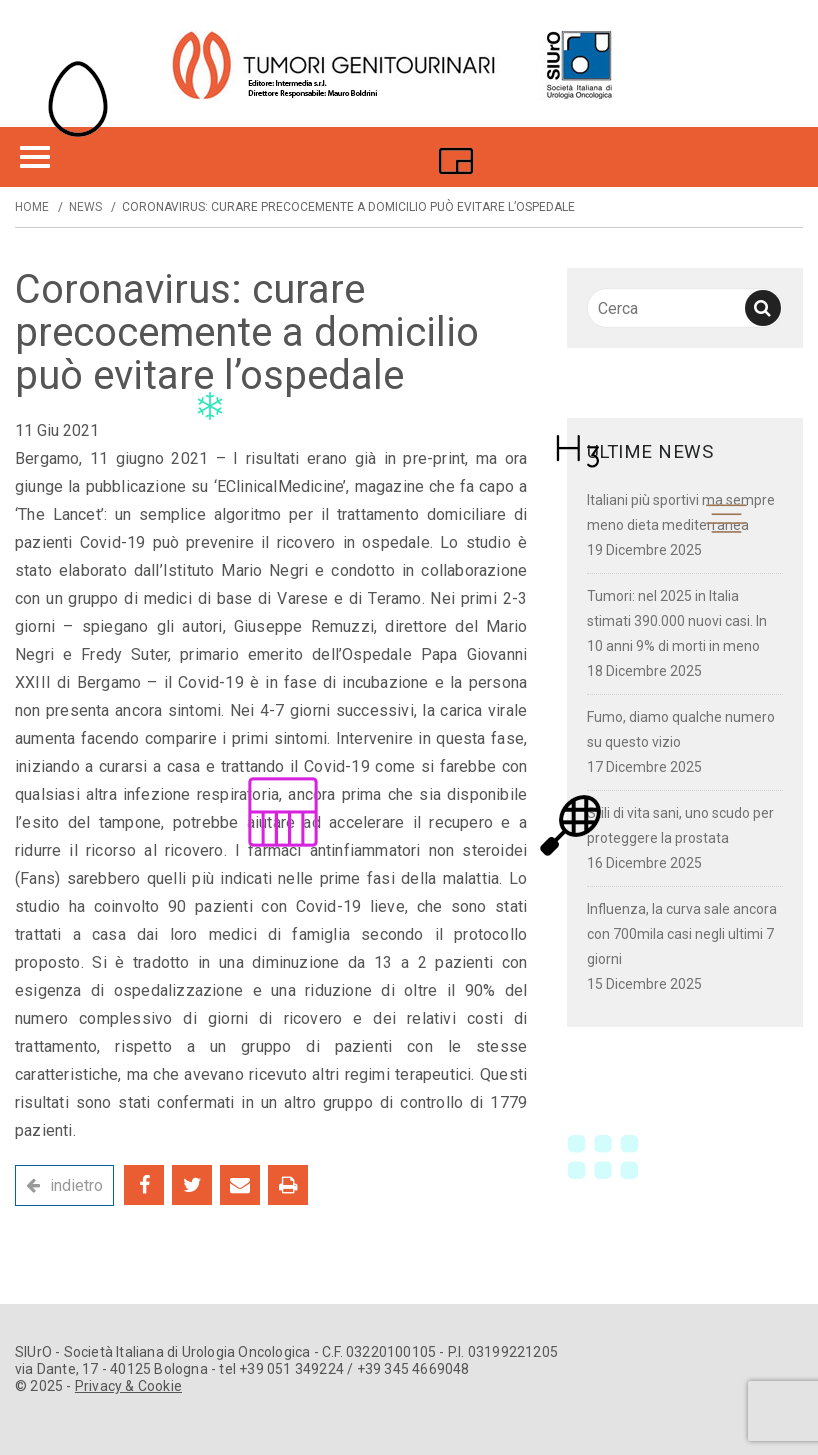 This screenshot has height=1455, width=818. Describe the element at coordinates (78, 99) in the screenshot. I see `indicates egg or egg-related dietary information` at that location.